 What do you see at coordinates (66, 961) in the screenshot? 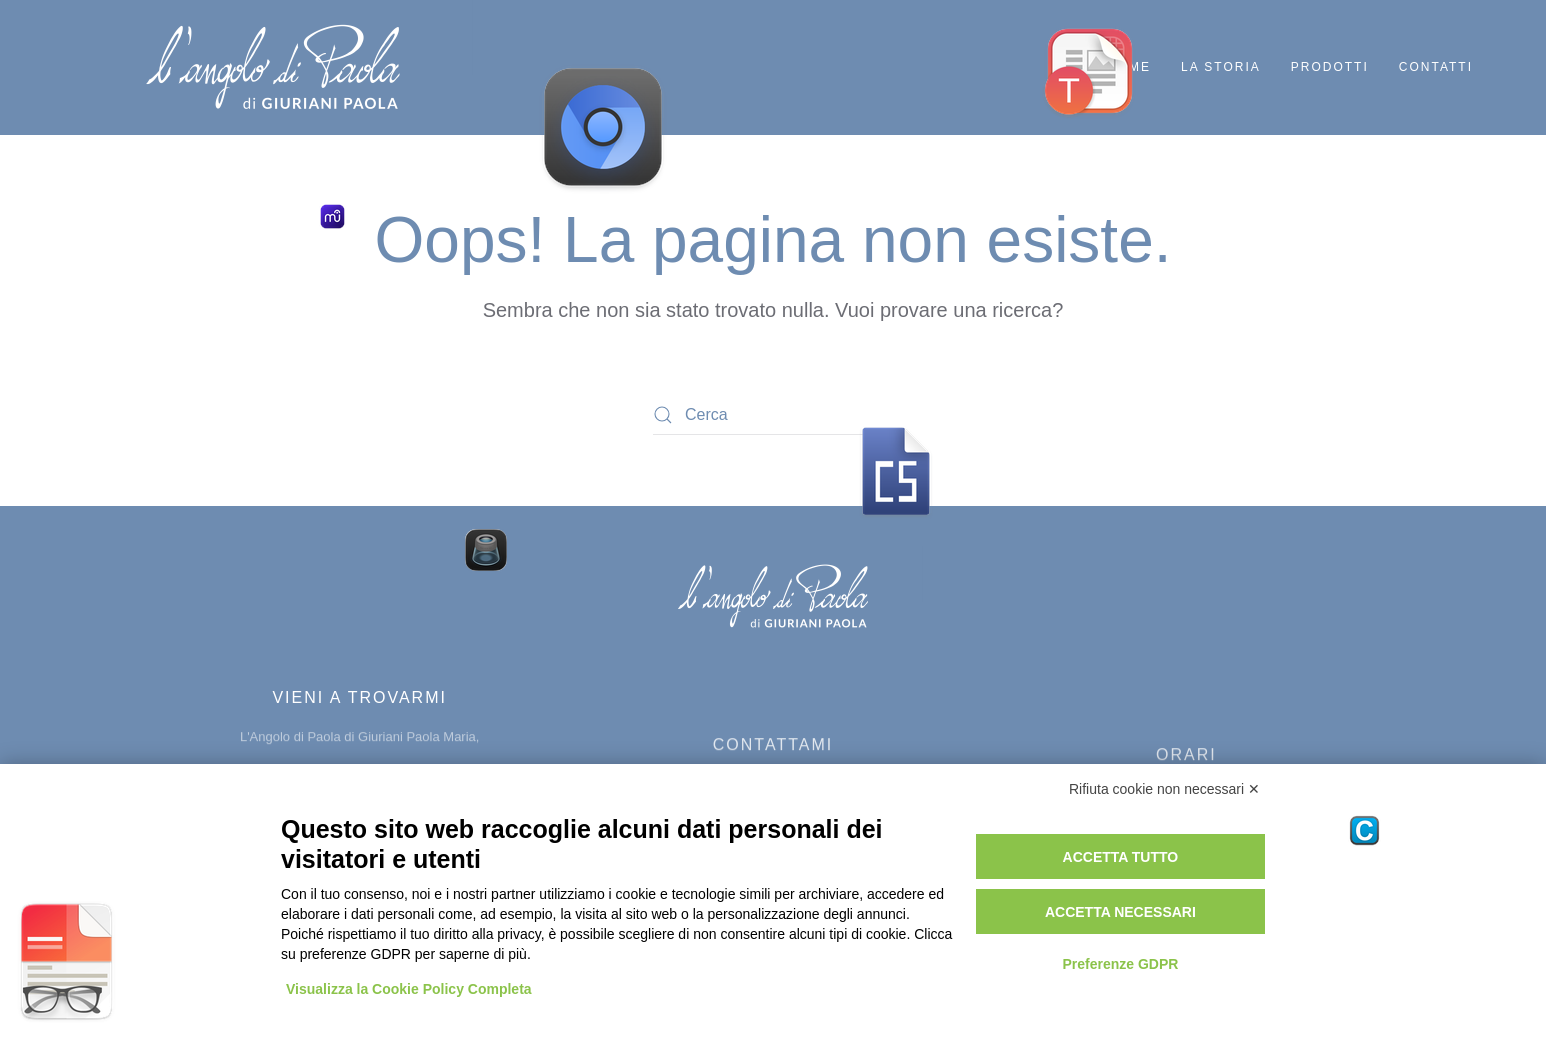
I see `open papers app for reading and organizing documents` at bounding box center [66, 961].